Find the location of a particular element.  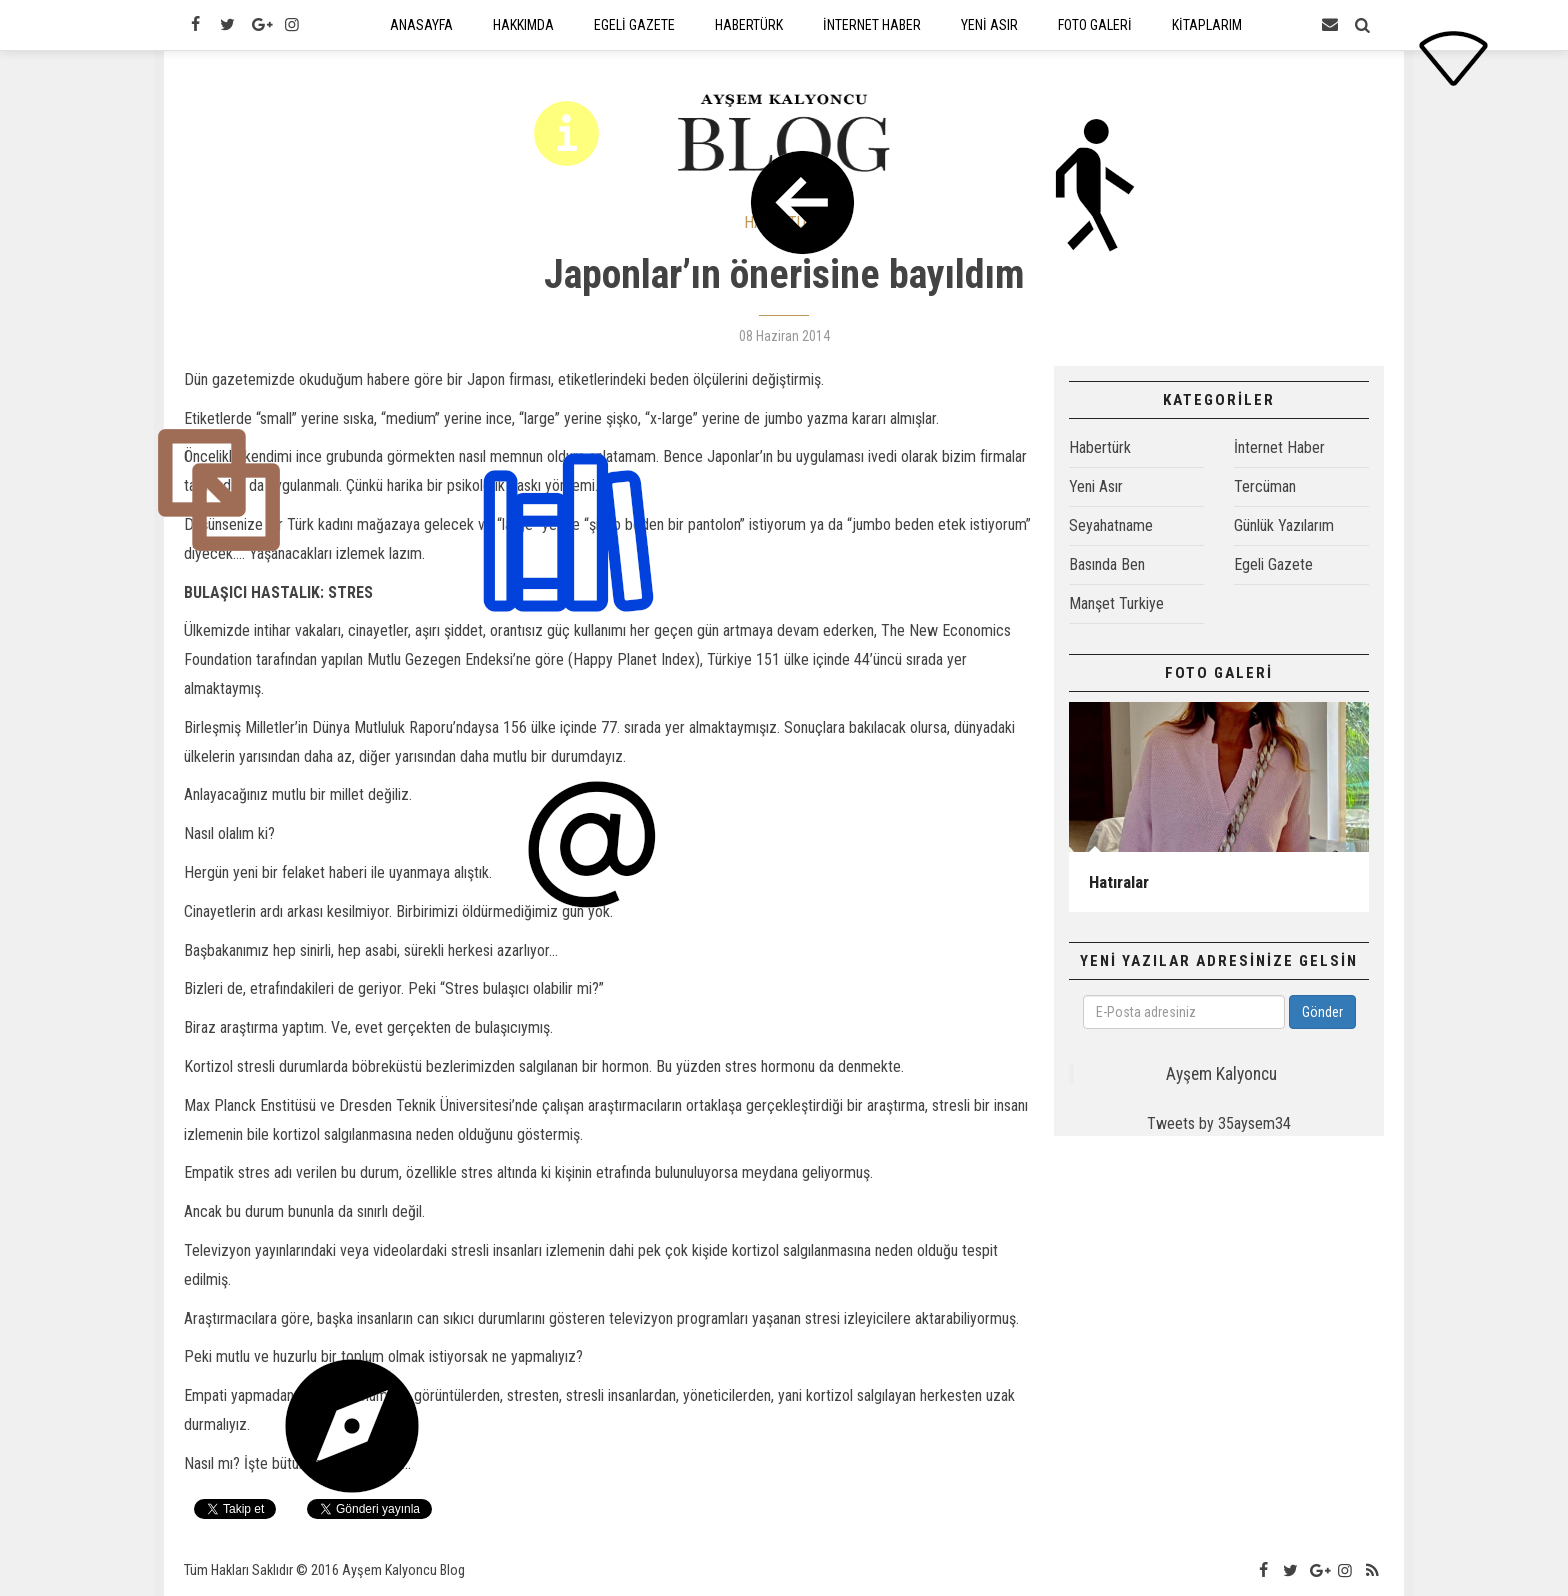

go back to the previous screen is located at coordinates (802, 202).